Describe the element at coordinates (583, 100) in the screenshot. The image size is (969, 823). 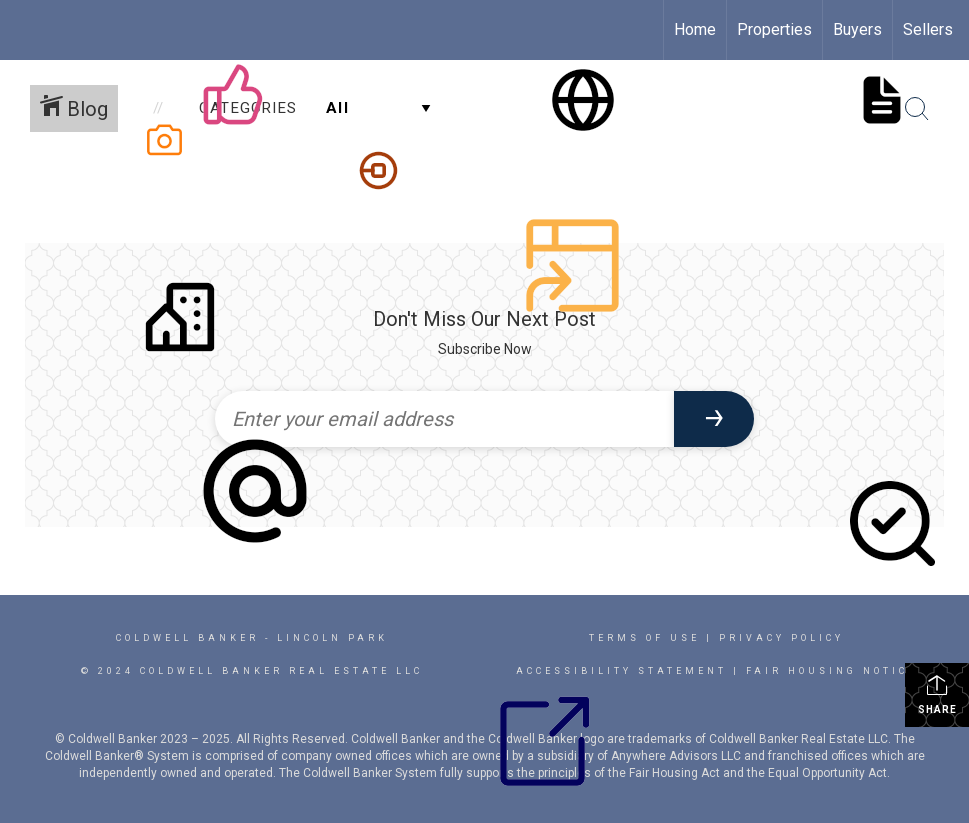
I see `switch to global or international settings` at that location.